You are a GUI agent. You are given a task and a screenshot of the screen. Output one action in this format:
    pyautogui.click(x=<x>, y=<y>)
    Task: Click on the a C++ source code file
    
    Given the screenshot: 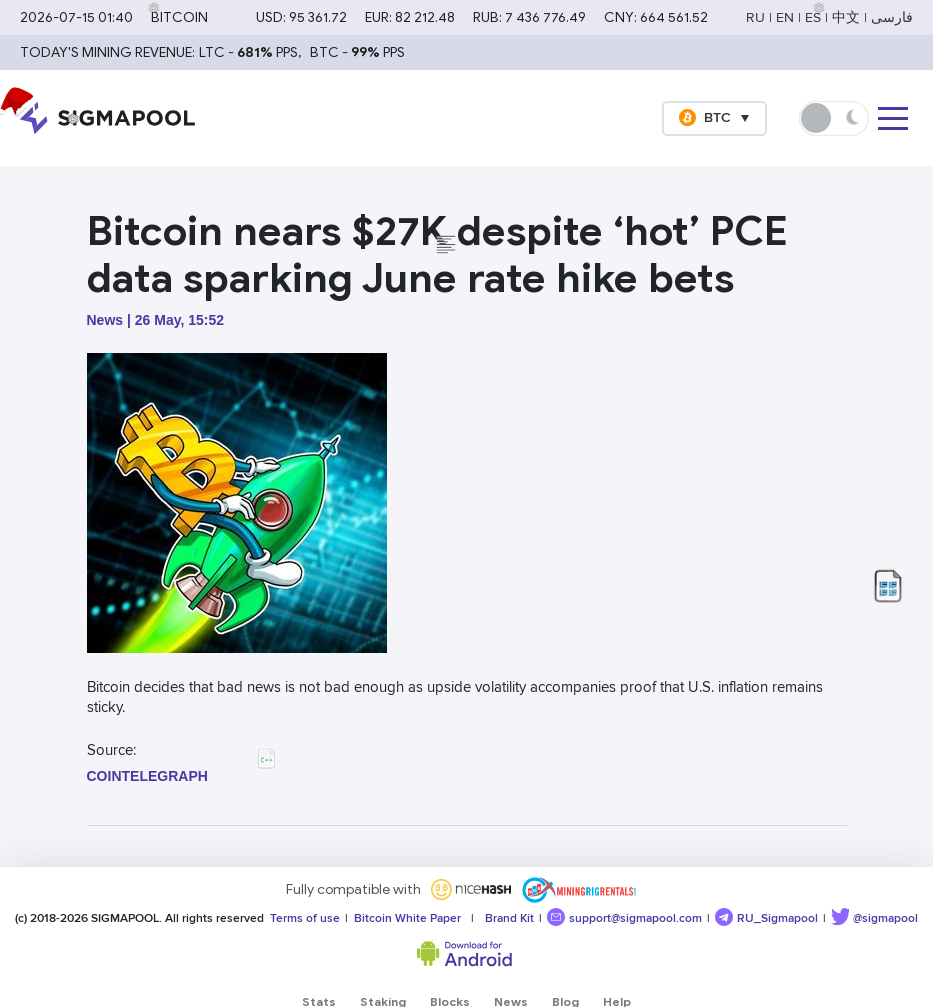 What is the action you would take?
    pyautogui.click(x=266, y=758)
    